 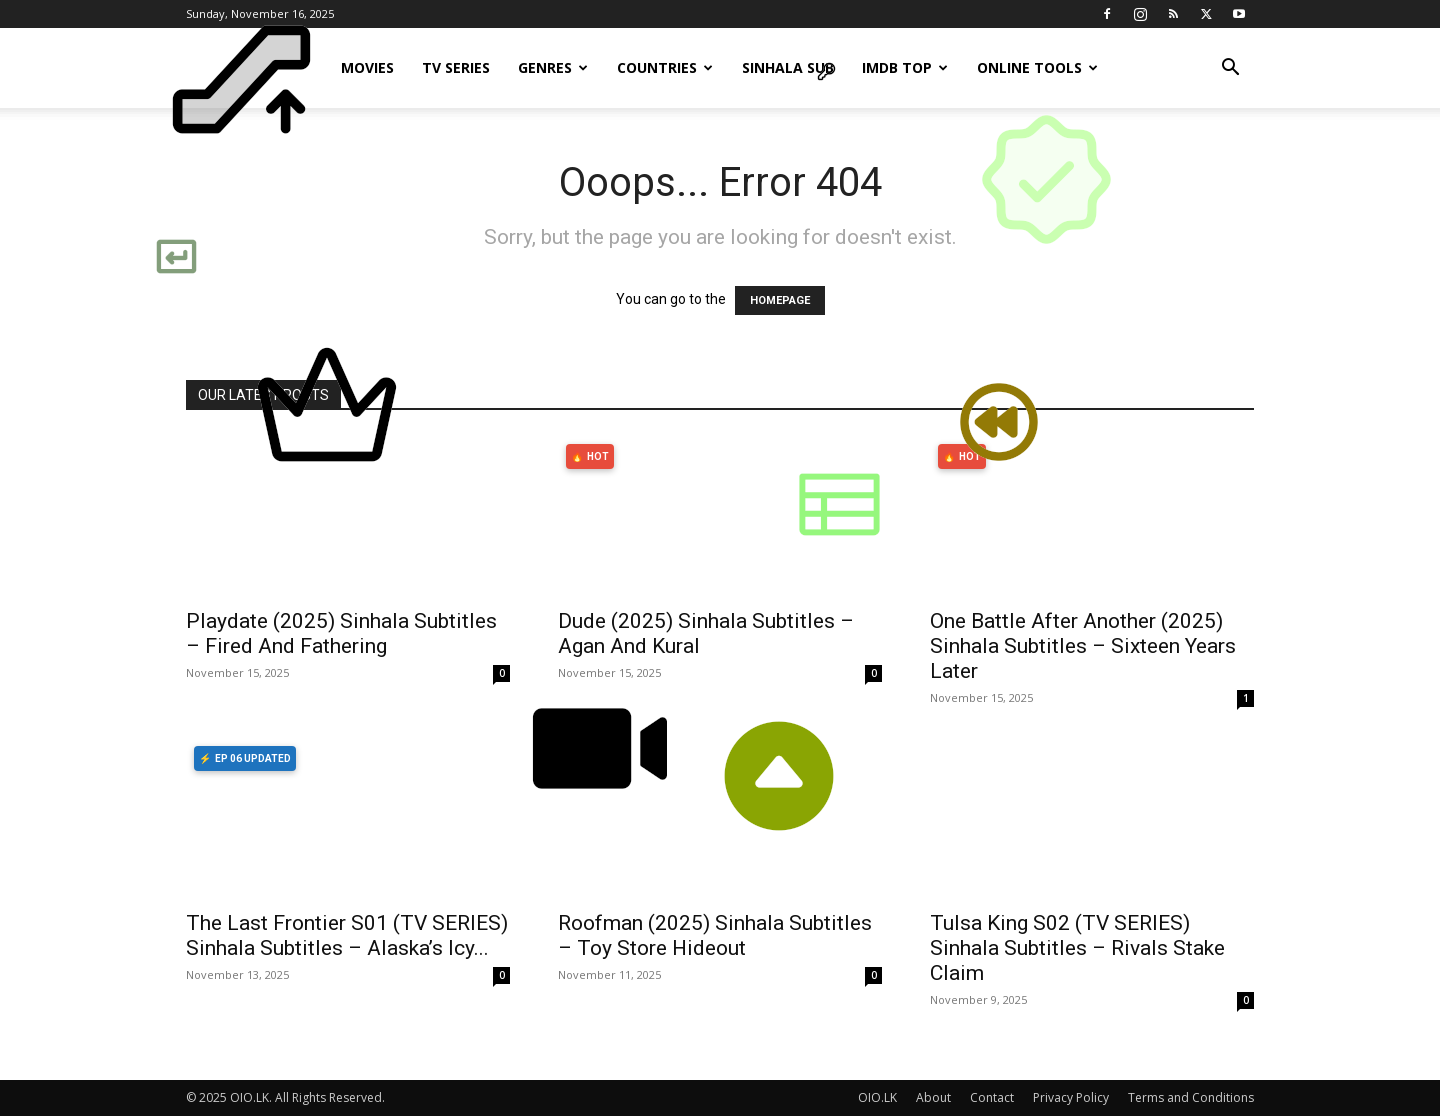 What do you see at coordinates (176, 256) in the screenshot?
I see `press enter or return to submit` at bounding box center [176, 256].